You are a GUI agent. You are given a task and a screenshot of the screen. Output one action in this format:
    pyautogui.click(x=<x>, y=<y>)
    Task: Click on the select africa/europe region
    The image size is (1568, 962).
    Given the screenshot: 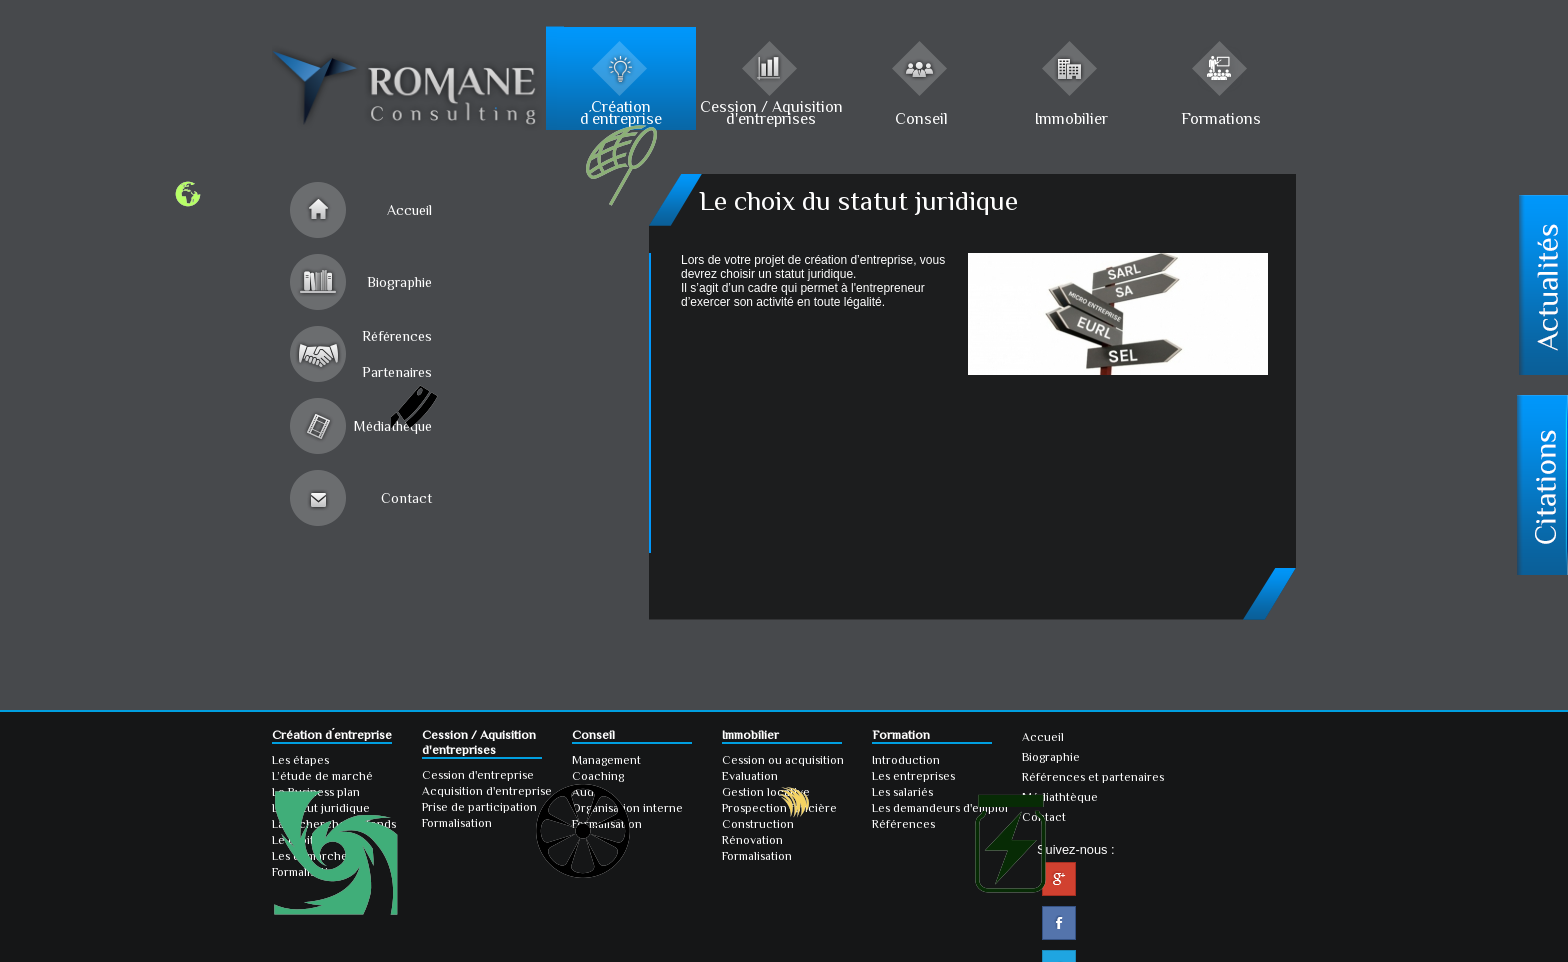 What is the action you would take?
    pyautogui.click(x=188, y=194)
    